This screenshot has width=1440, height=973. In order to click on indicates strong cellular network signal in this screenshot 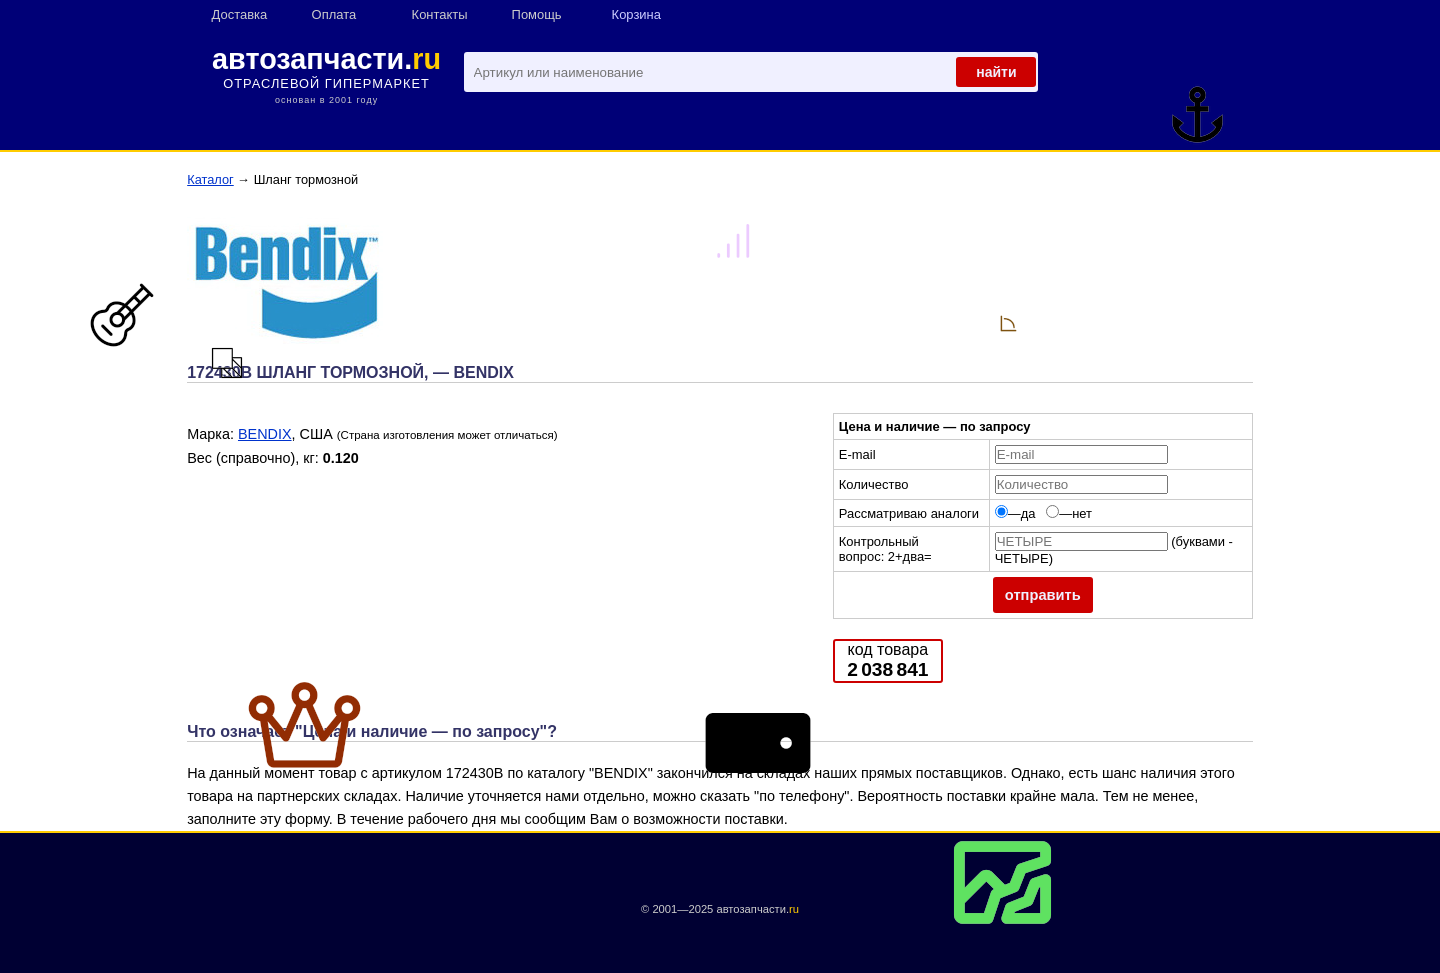, I will do `click(740, 239)`.